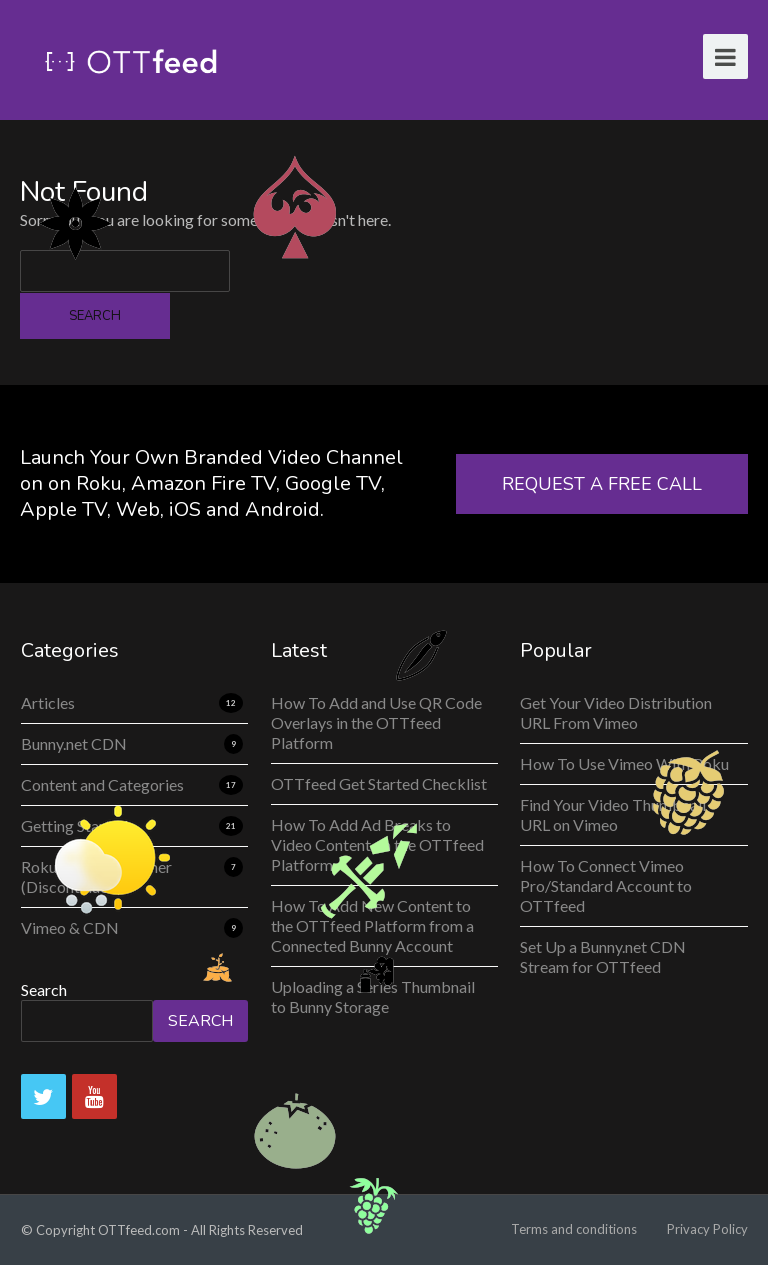  Describe the element at coordinates (375, 974) in the screenshot. I see `spray paint tool or graffiti feature` at that location.